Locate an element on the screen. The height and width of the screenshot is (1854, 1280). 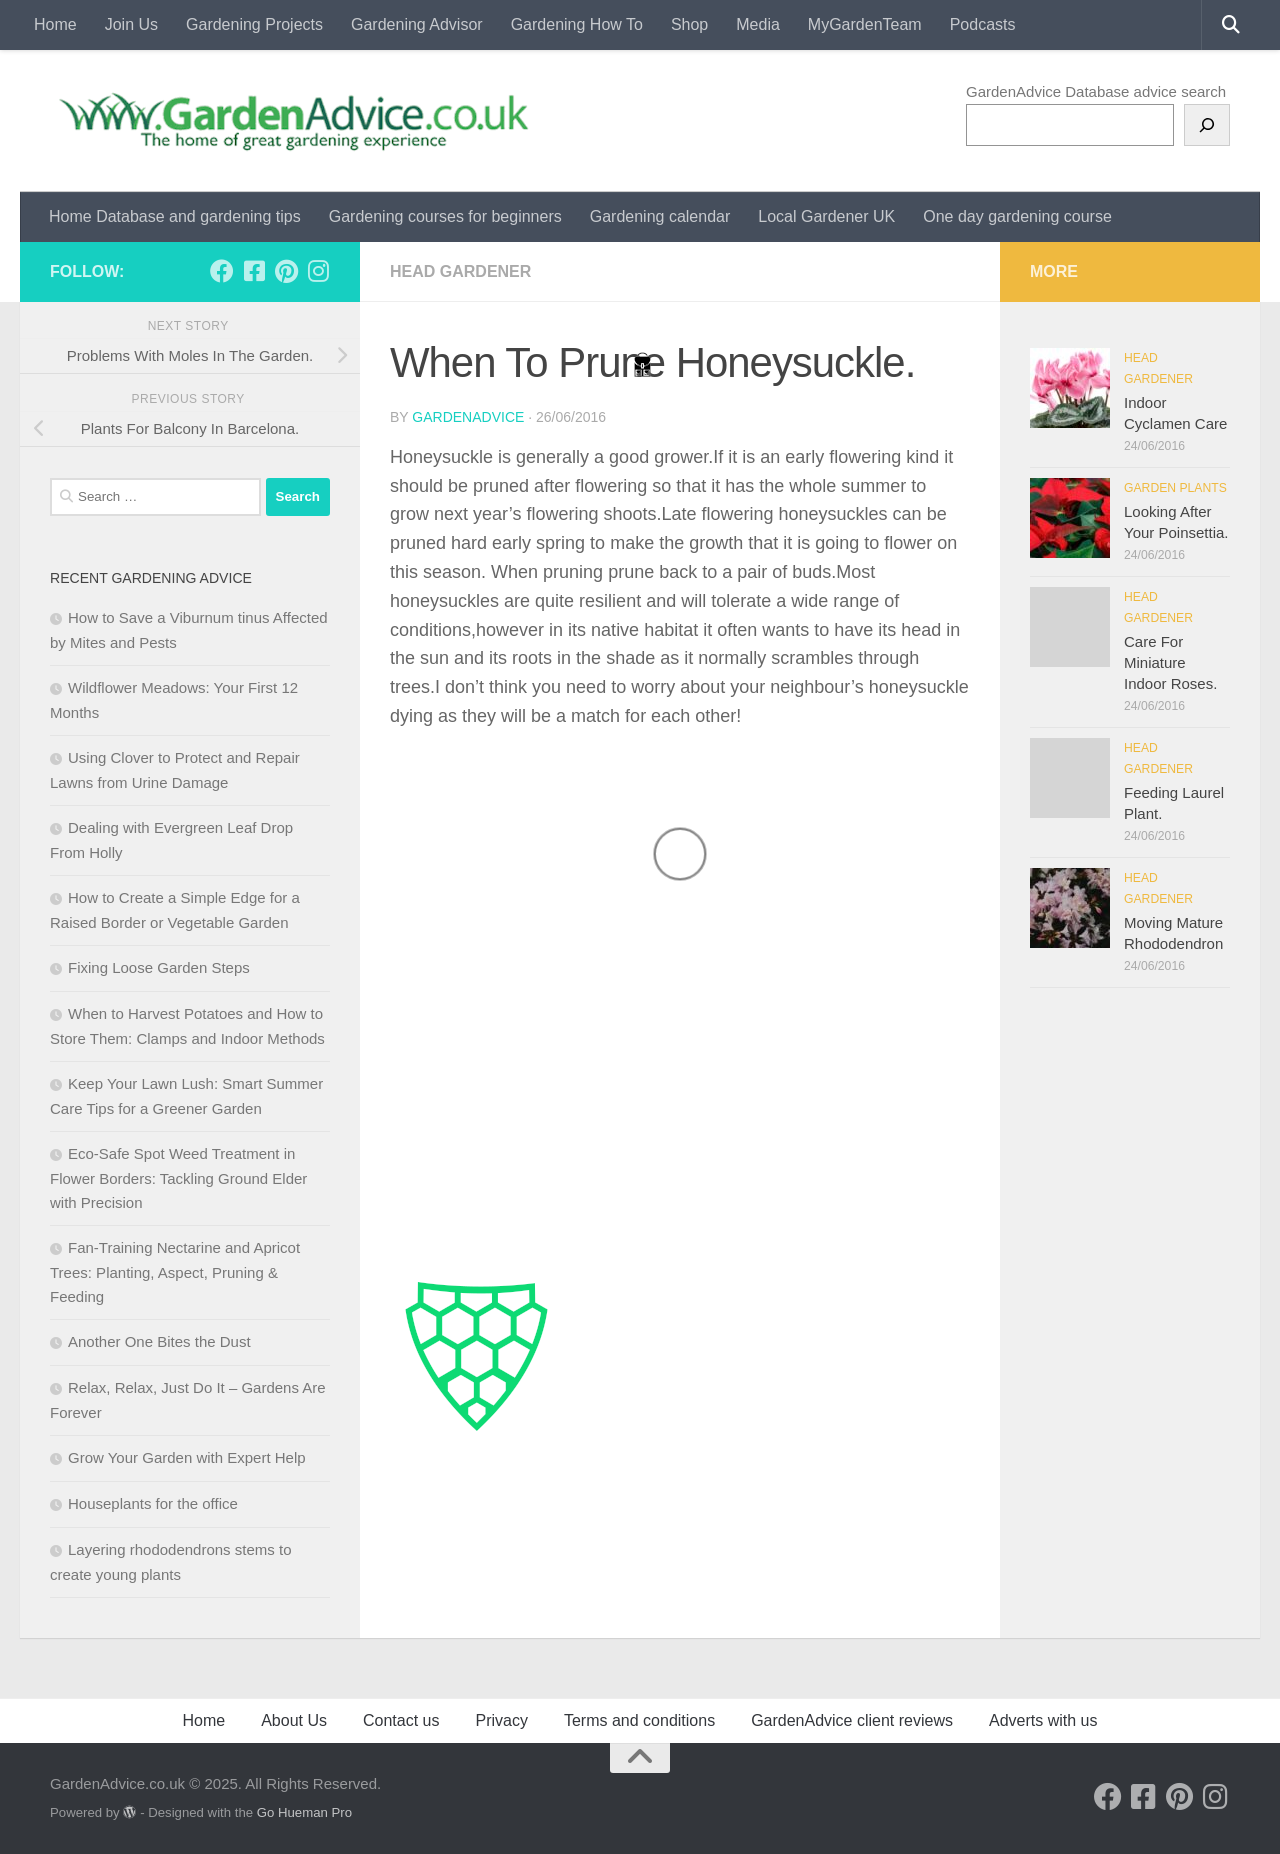
access your inventory or stored items is located at coordinates (642, 364).